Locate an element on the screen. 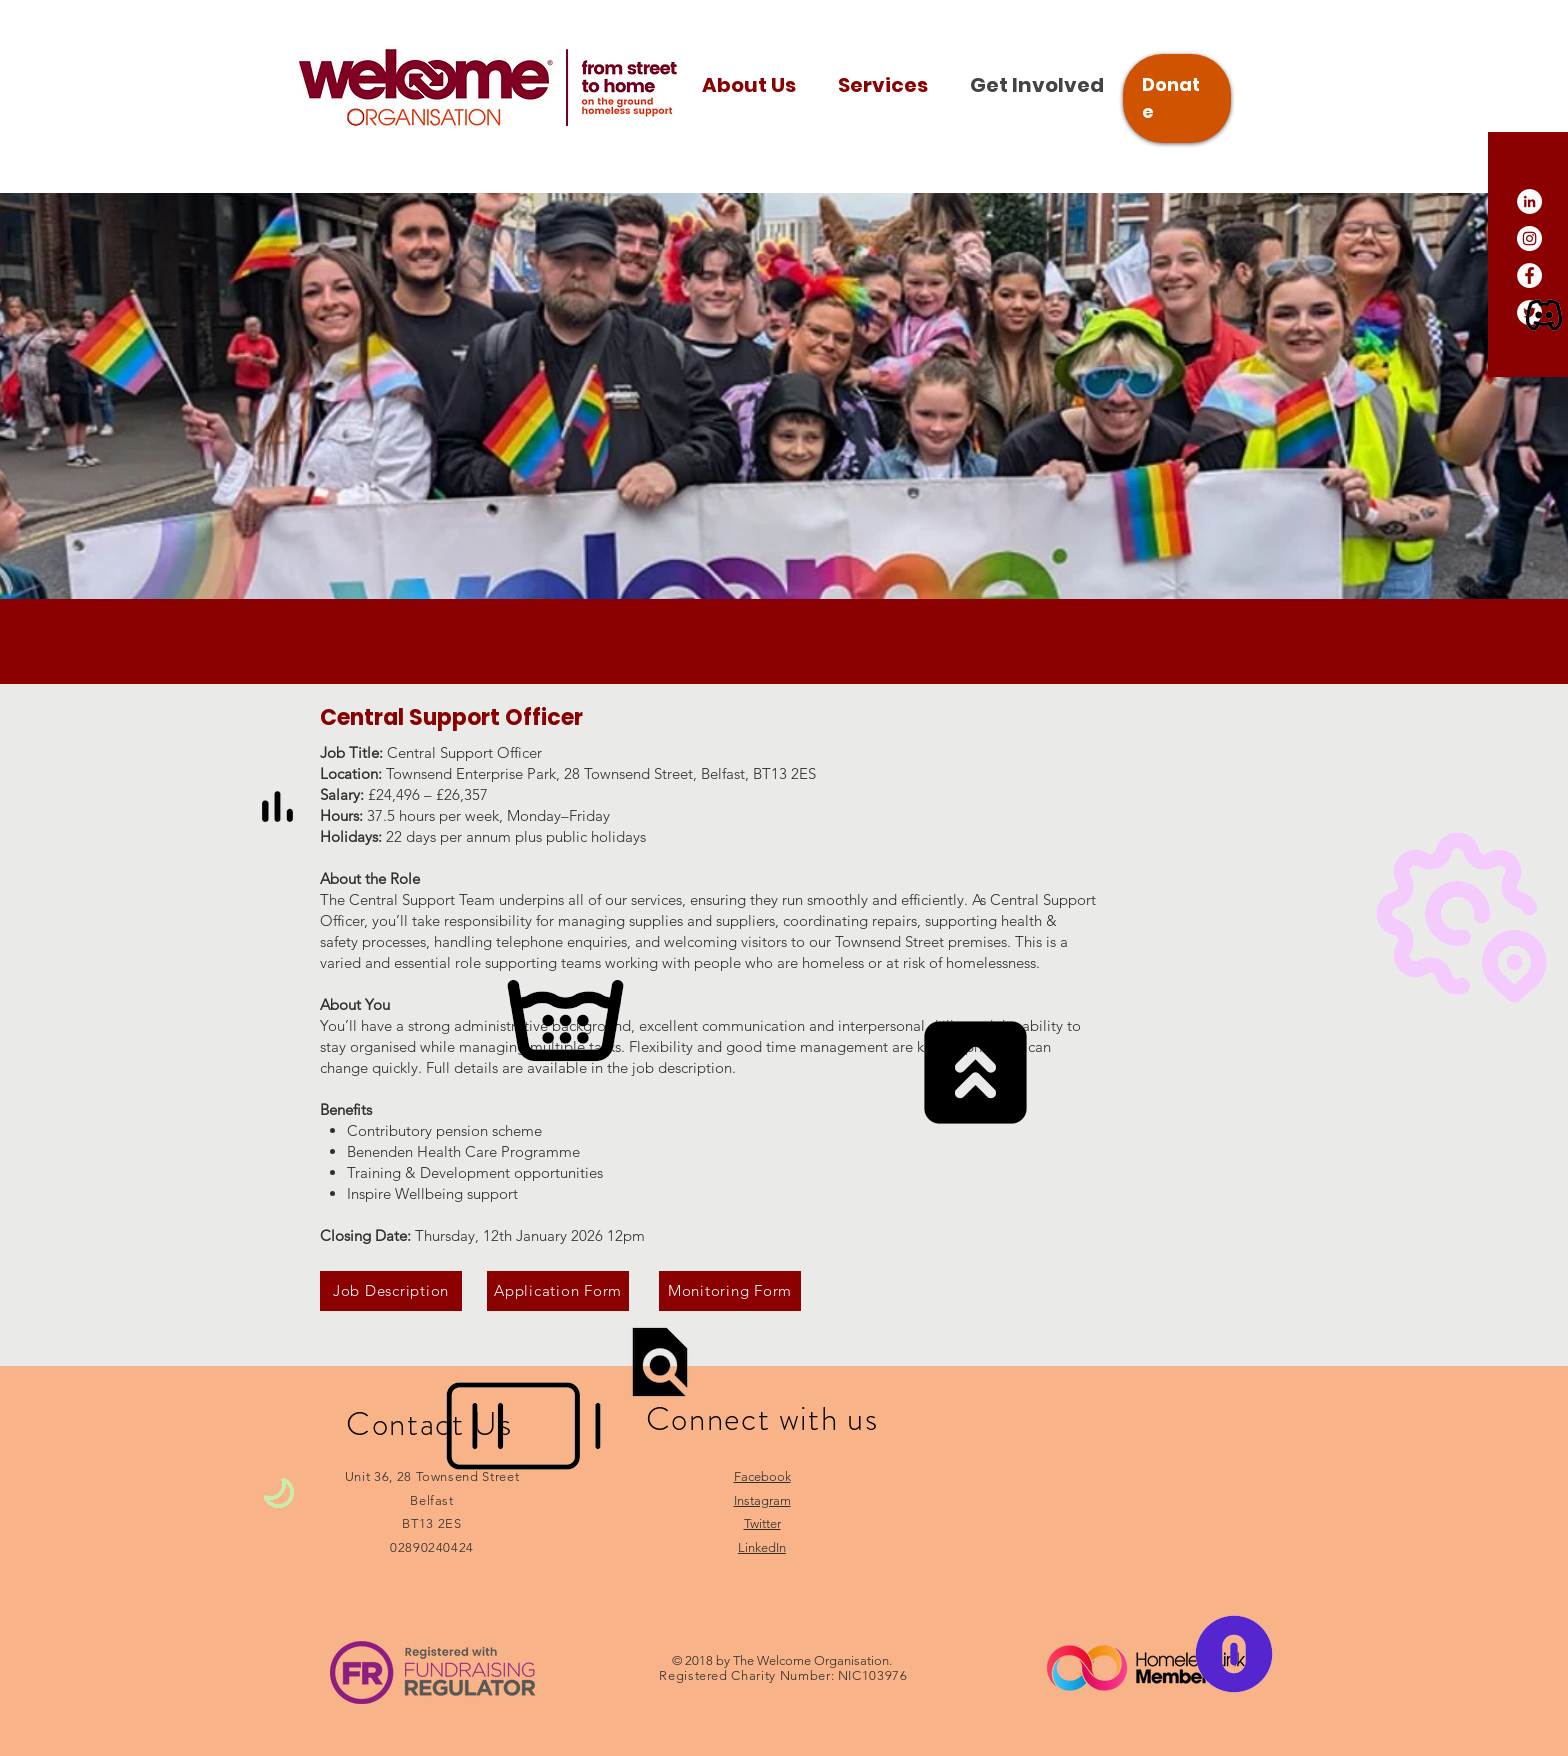  indicates the letter "o" or zero in a selection interface is located at coordinates (1234, 1654).